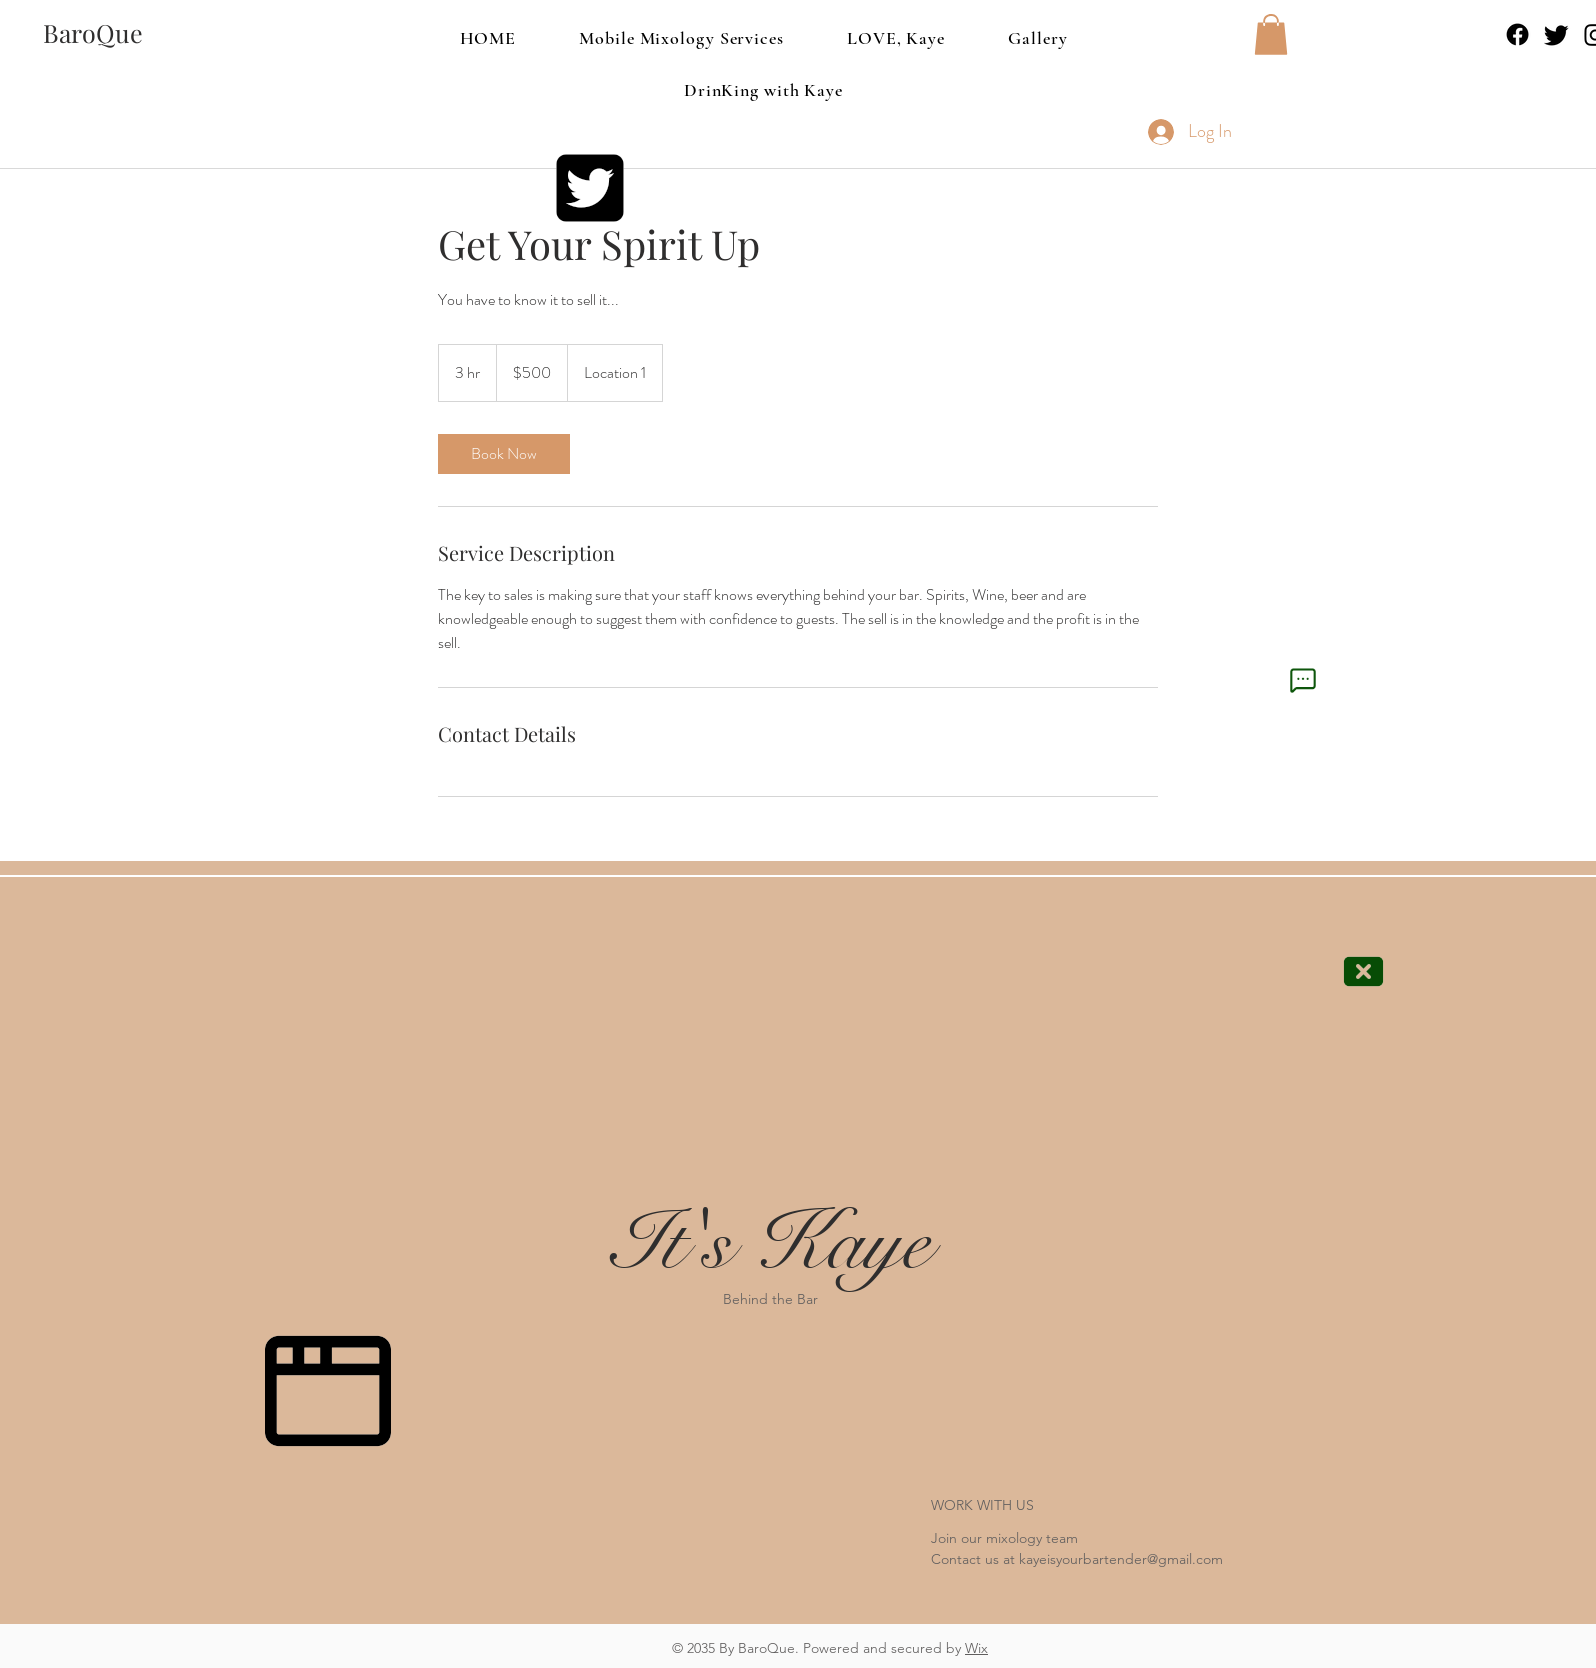 The height and width of the screenshot is (1668, 1596). Describe the element at coordinates (1303, 680) in the screenshot. I see `view more messages or conversation options` at that location.